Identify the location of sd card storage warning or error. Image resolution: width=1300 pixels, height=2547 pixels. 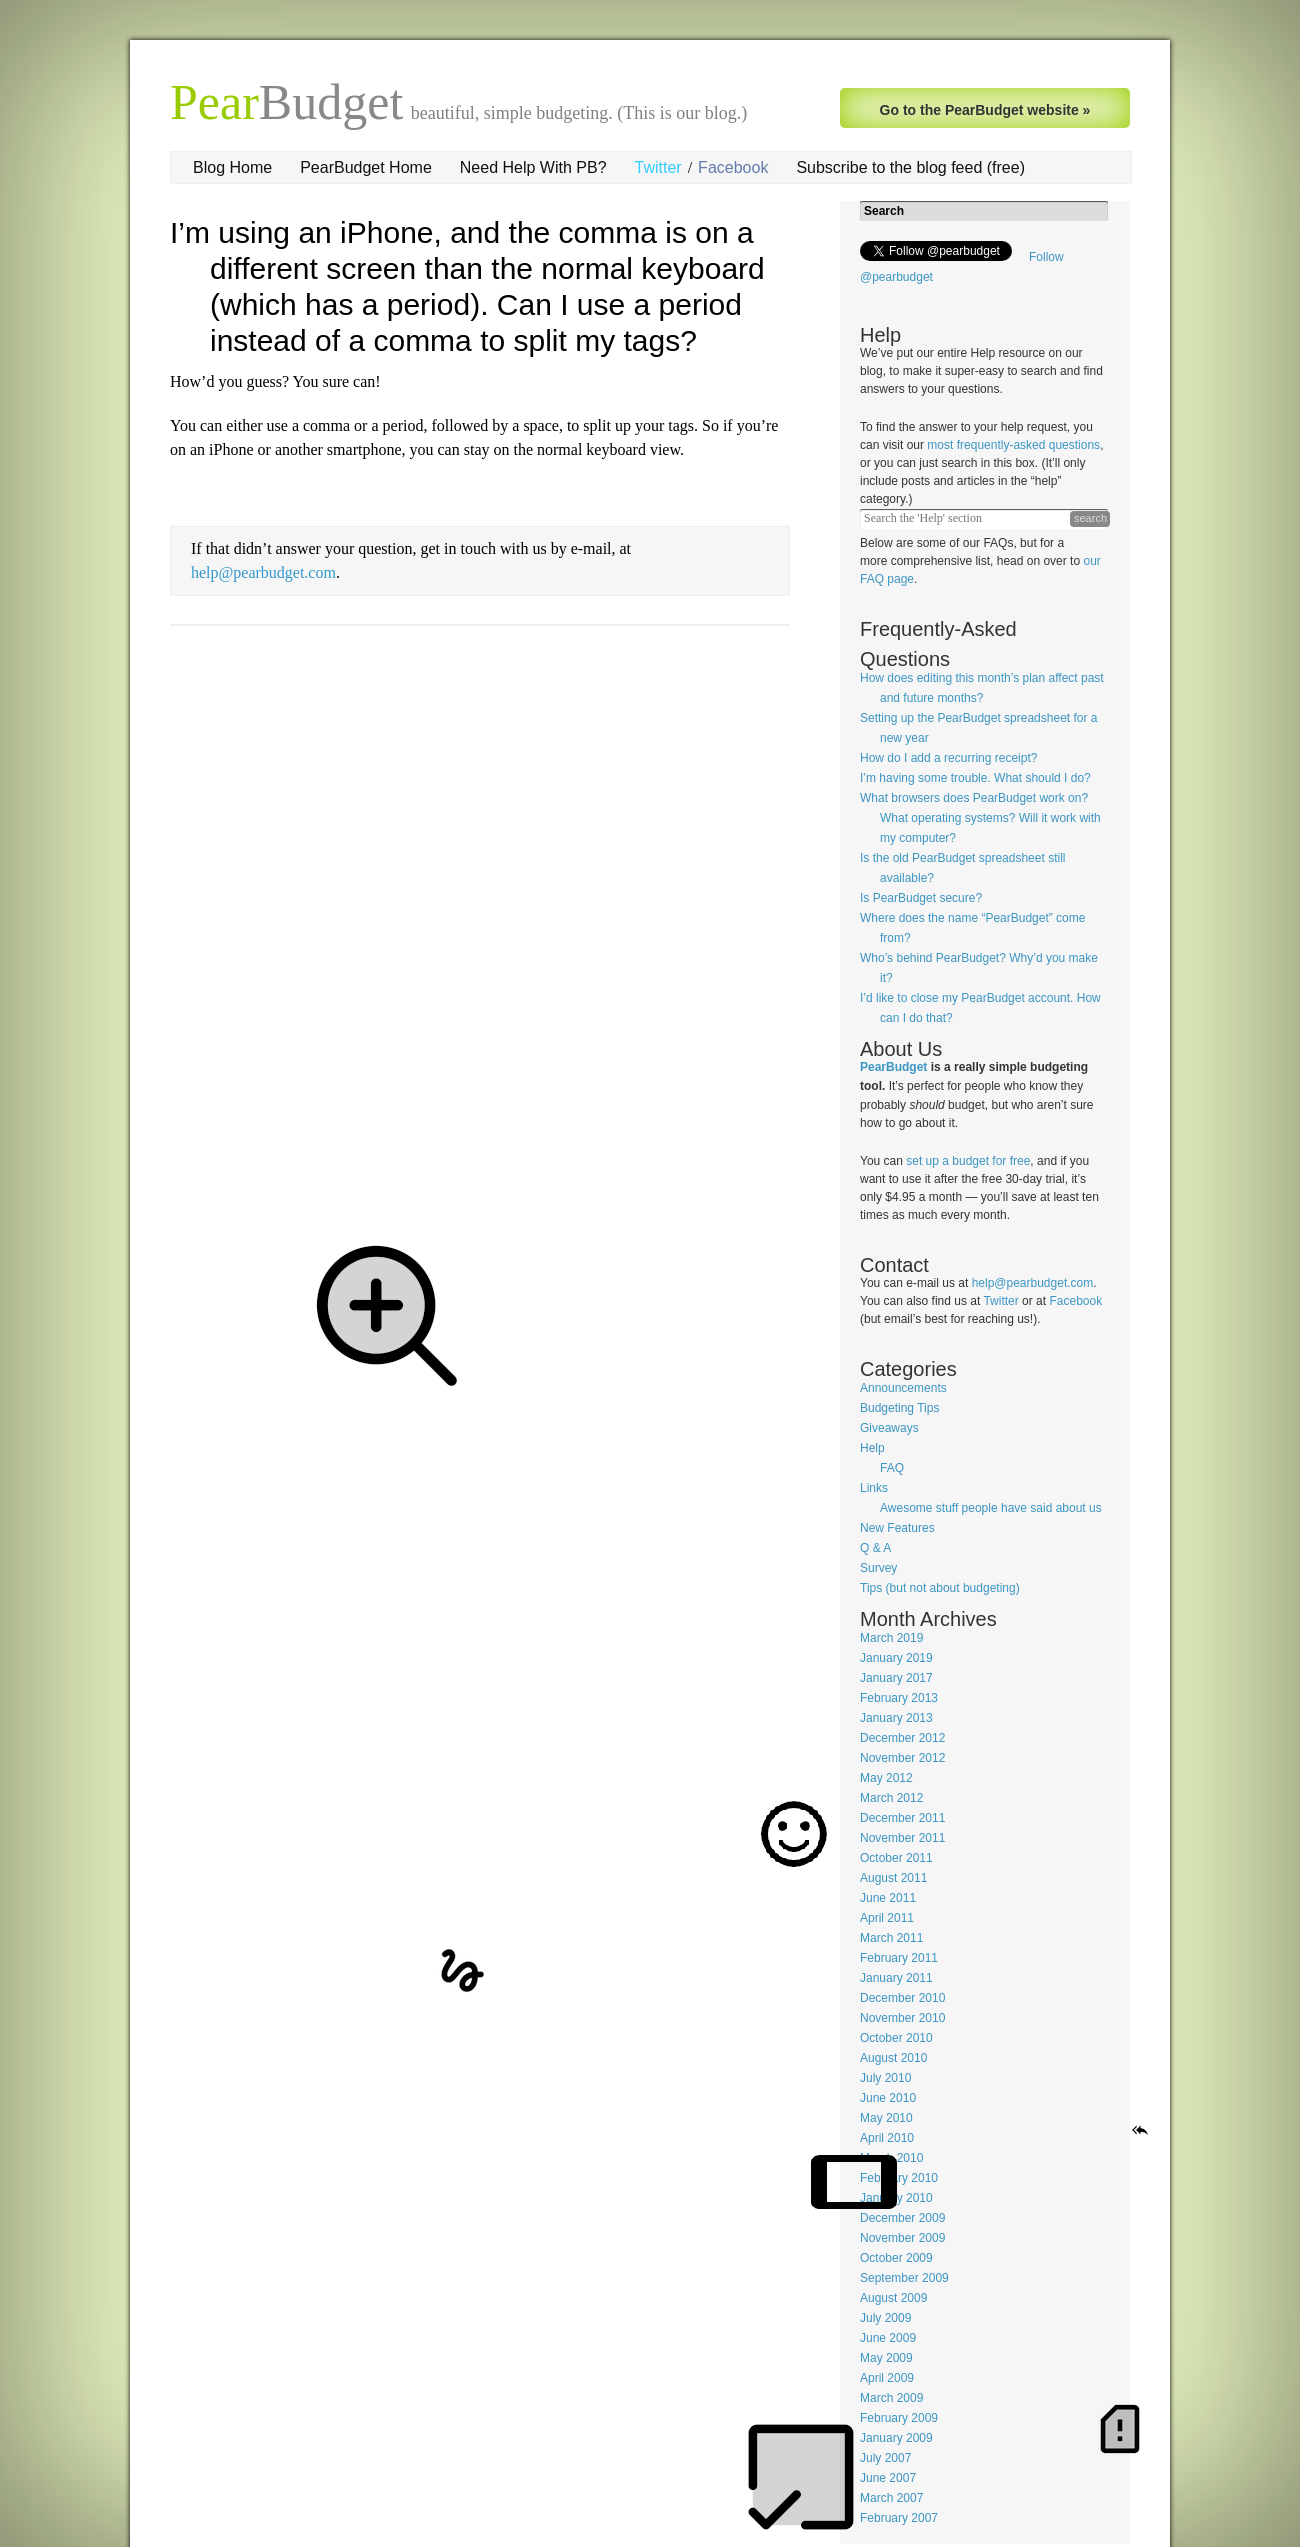
(1120, 2429).